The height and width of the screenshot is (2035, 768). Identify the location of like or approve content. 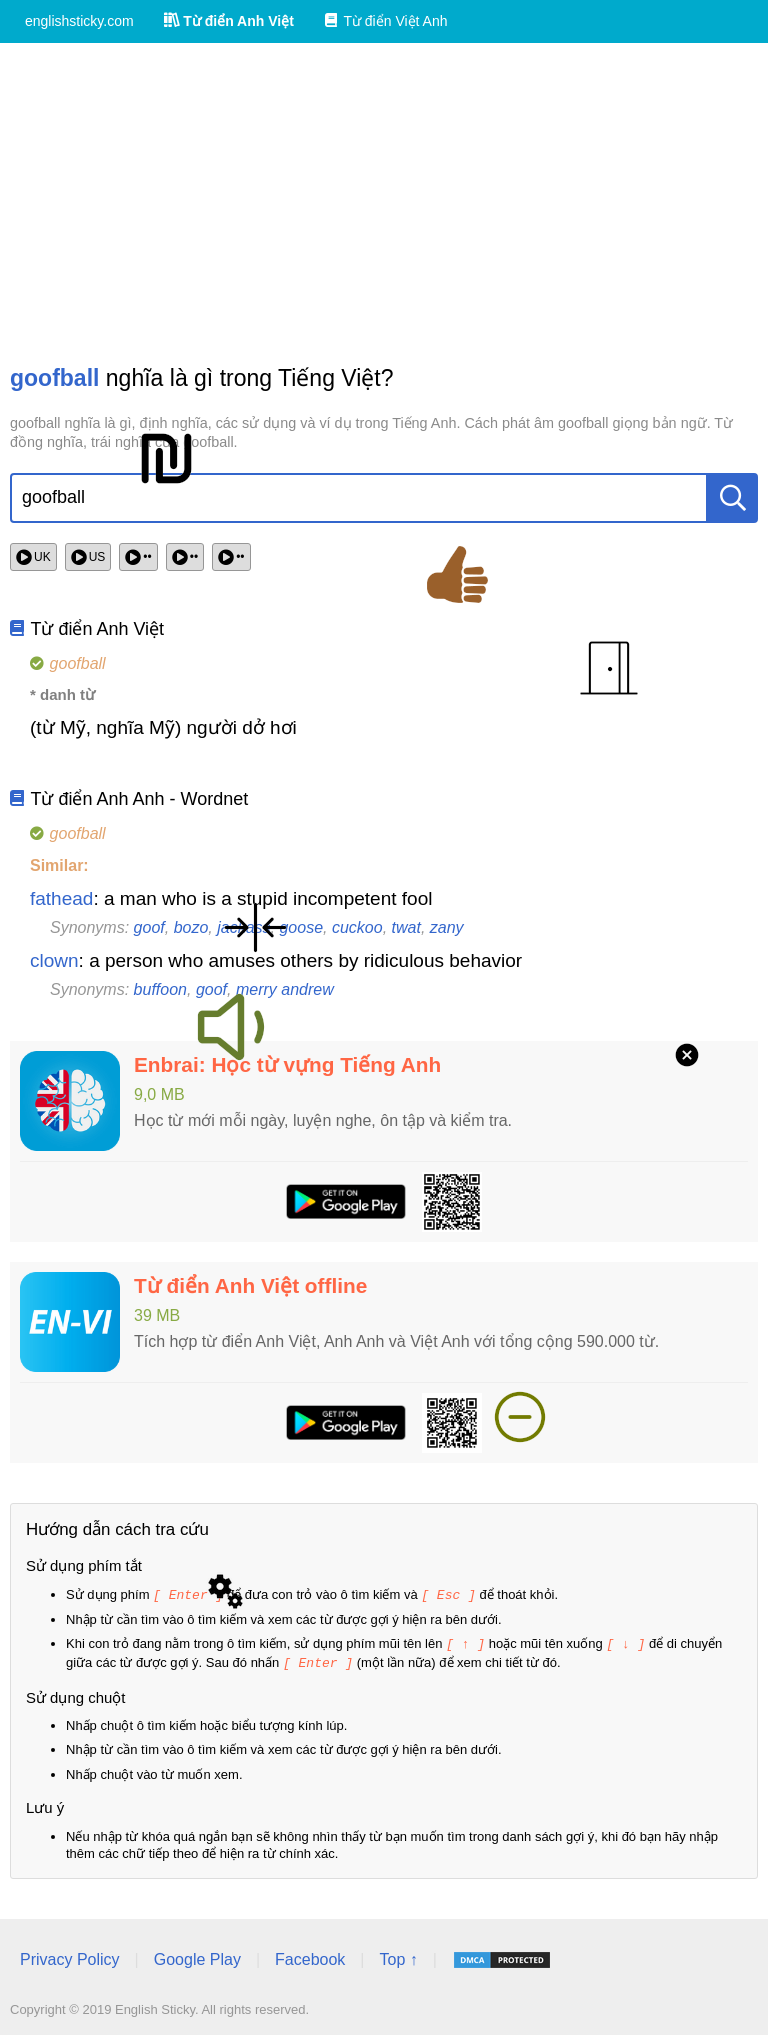
(457, 574).